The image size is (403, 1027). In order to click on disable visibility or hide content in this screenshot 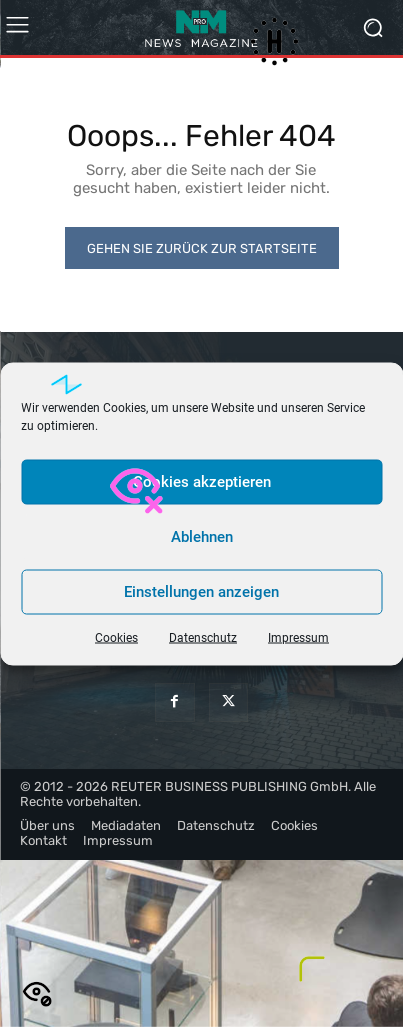, I will do `click(36, 991)`.